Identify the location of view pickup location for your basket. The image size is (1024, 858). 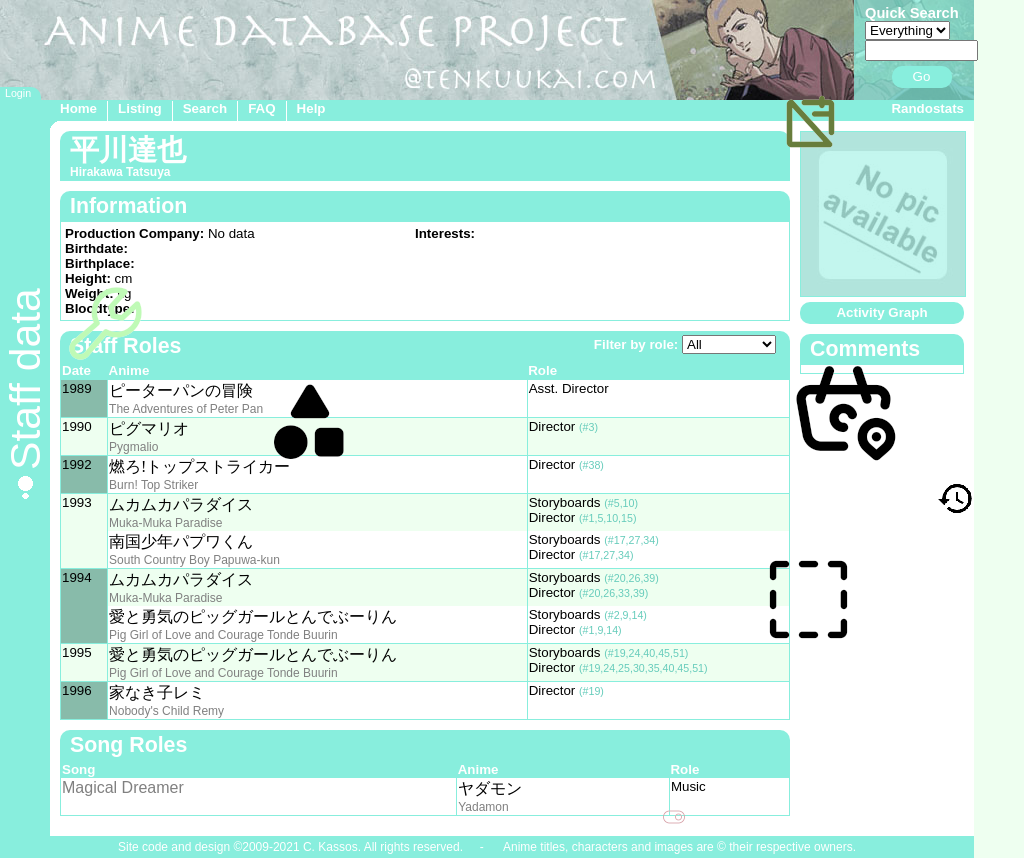
(843, 408).